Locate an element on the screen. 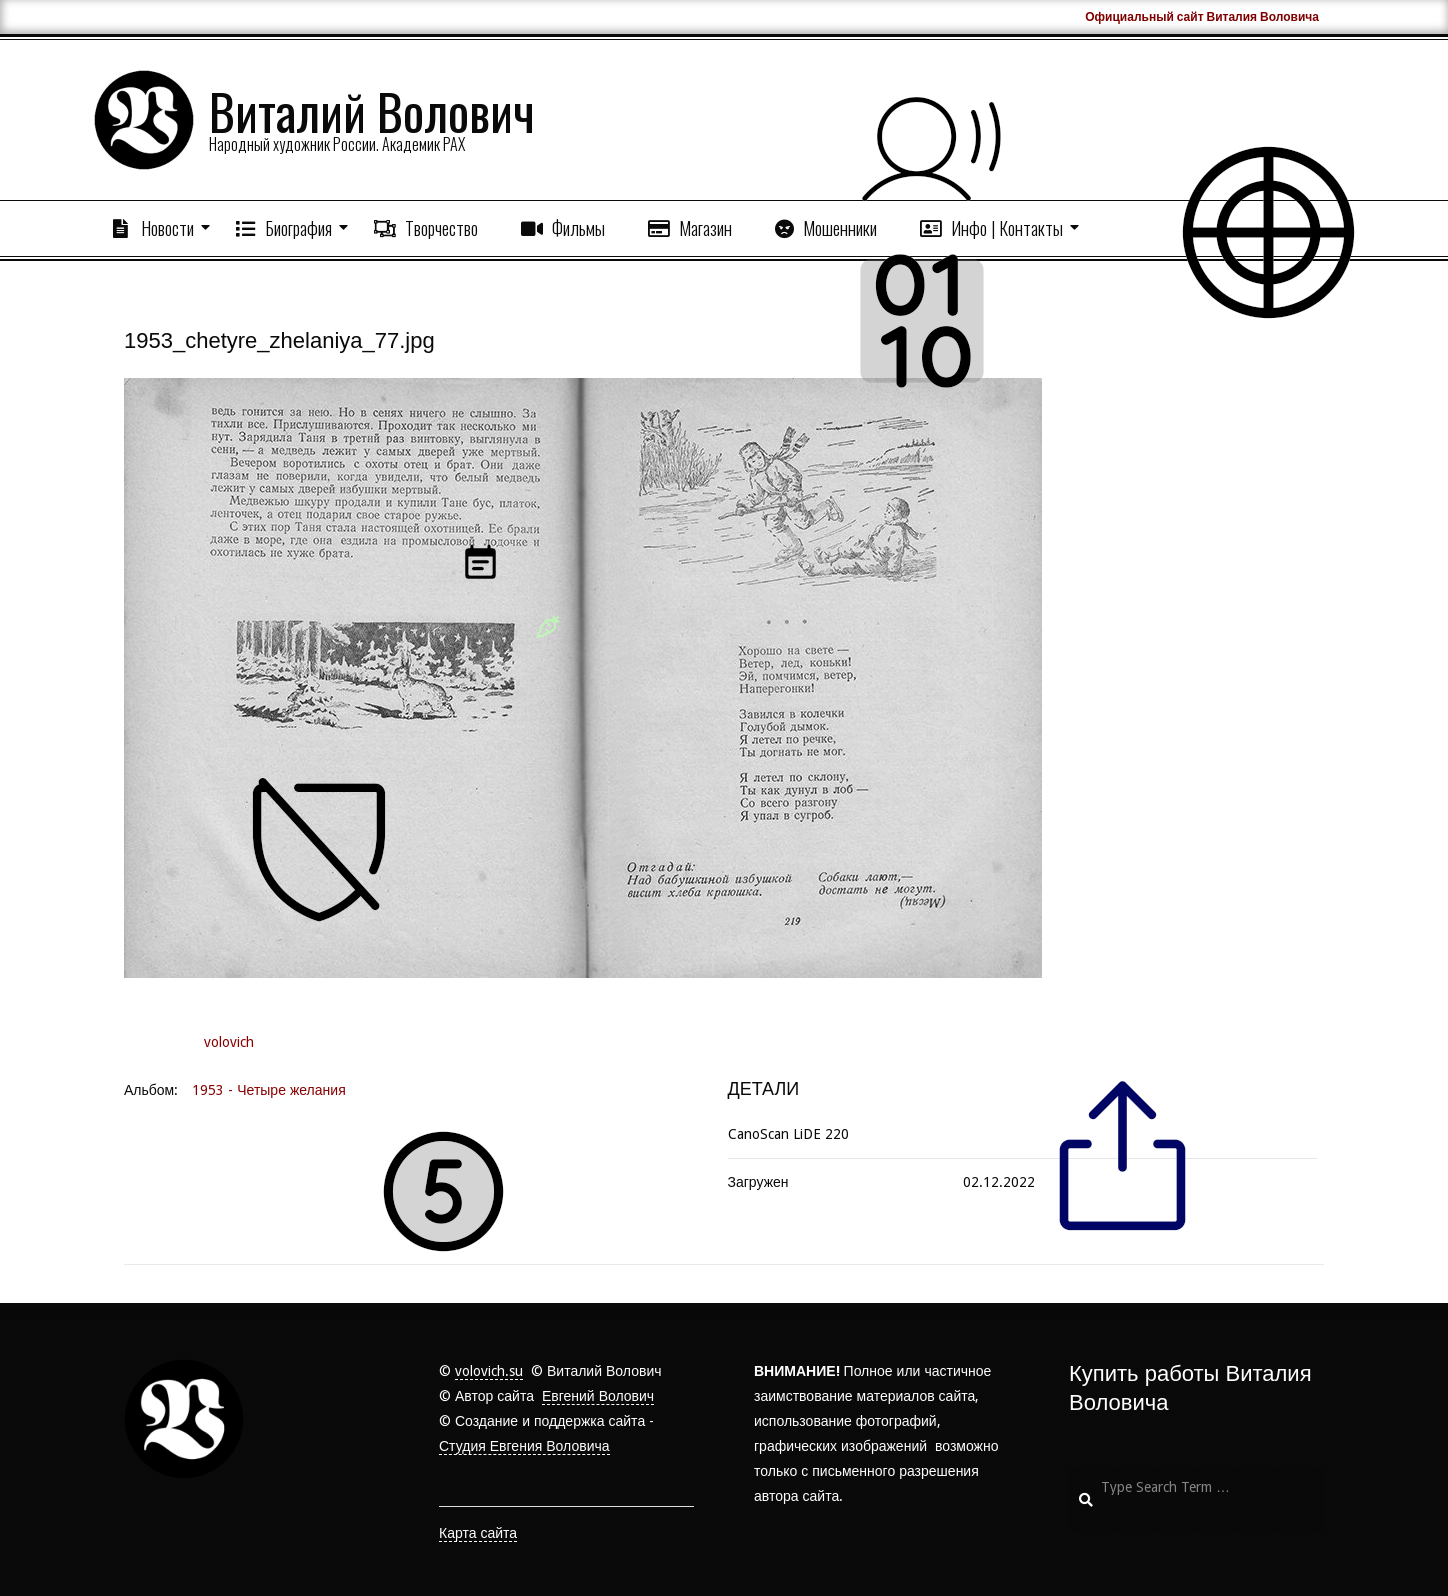 The height and width of the screenshot is (1596, 1448). view event details or notes is located at coordinates (480, 563).